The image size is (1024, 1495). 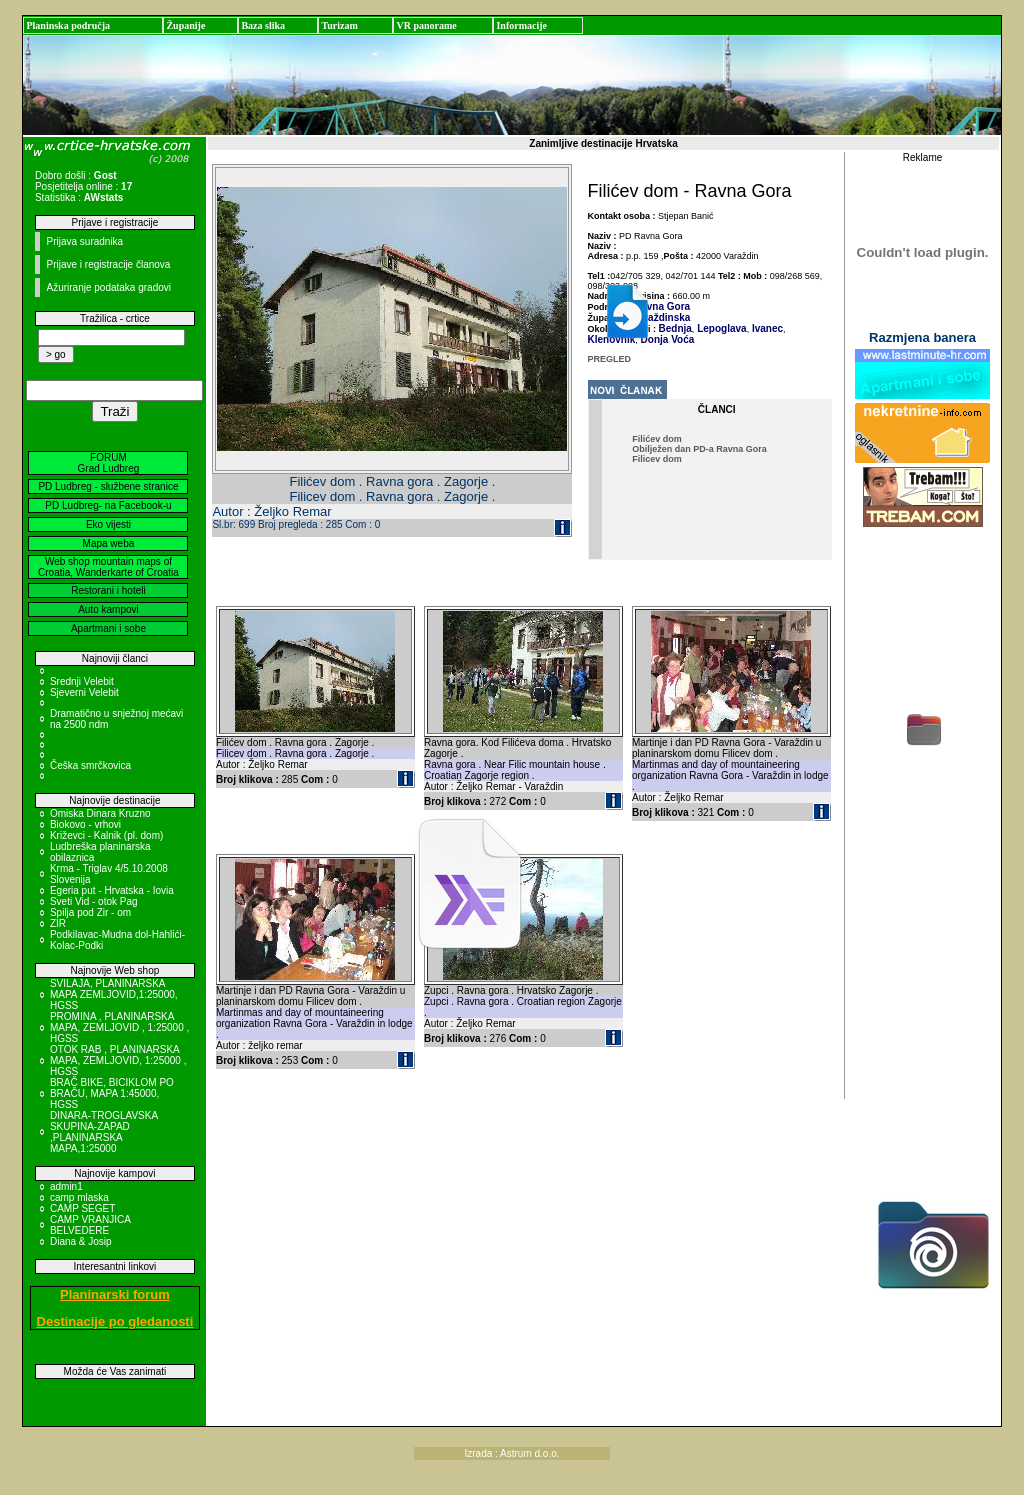 I want to click on a gdscript source code file, so click(x=627, y=312).